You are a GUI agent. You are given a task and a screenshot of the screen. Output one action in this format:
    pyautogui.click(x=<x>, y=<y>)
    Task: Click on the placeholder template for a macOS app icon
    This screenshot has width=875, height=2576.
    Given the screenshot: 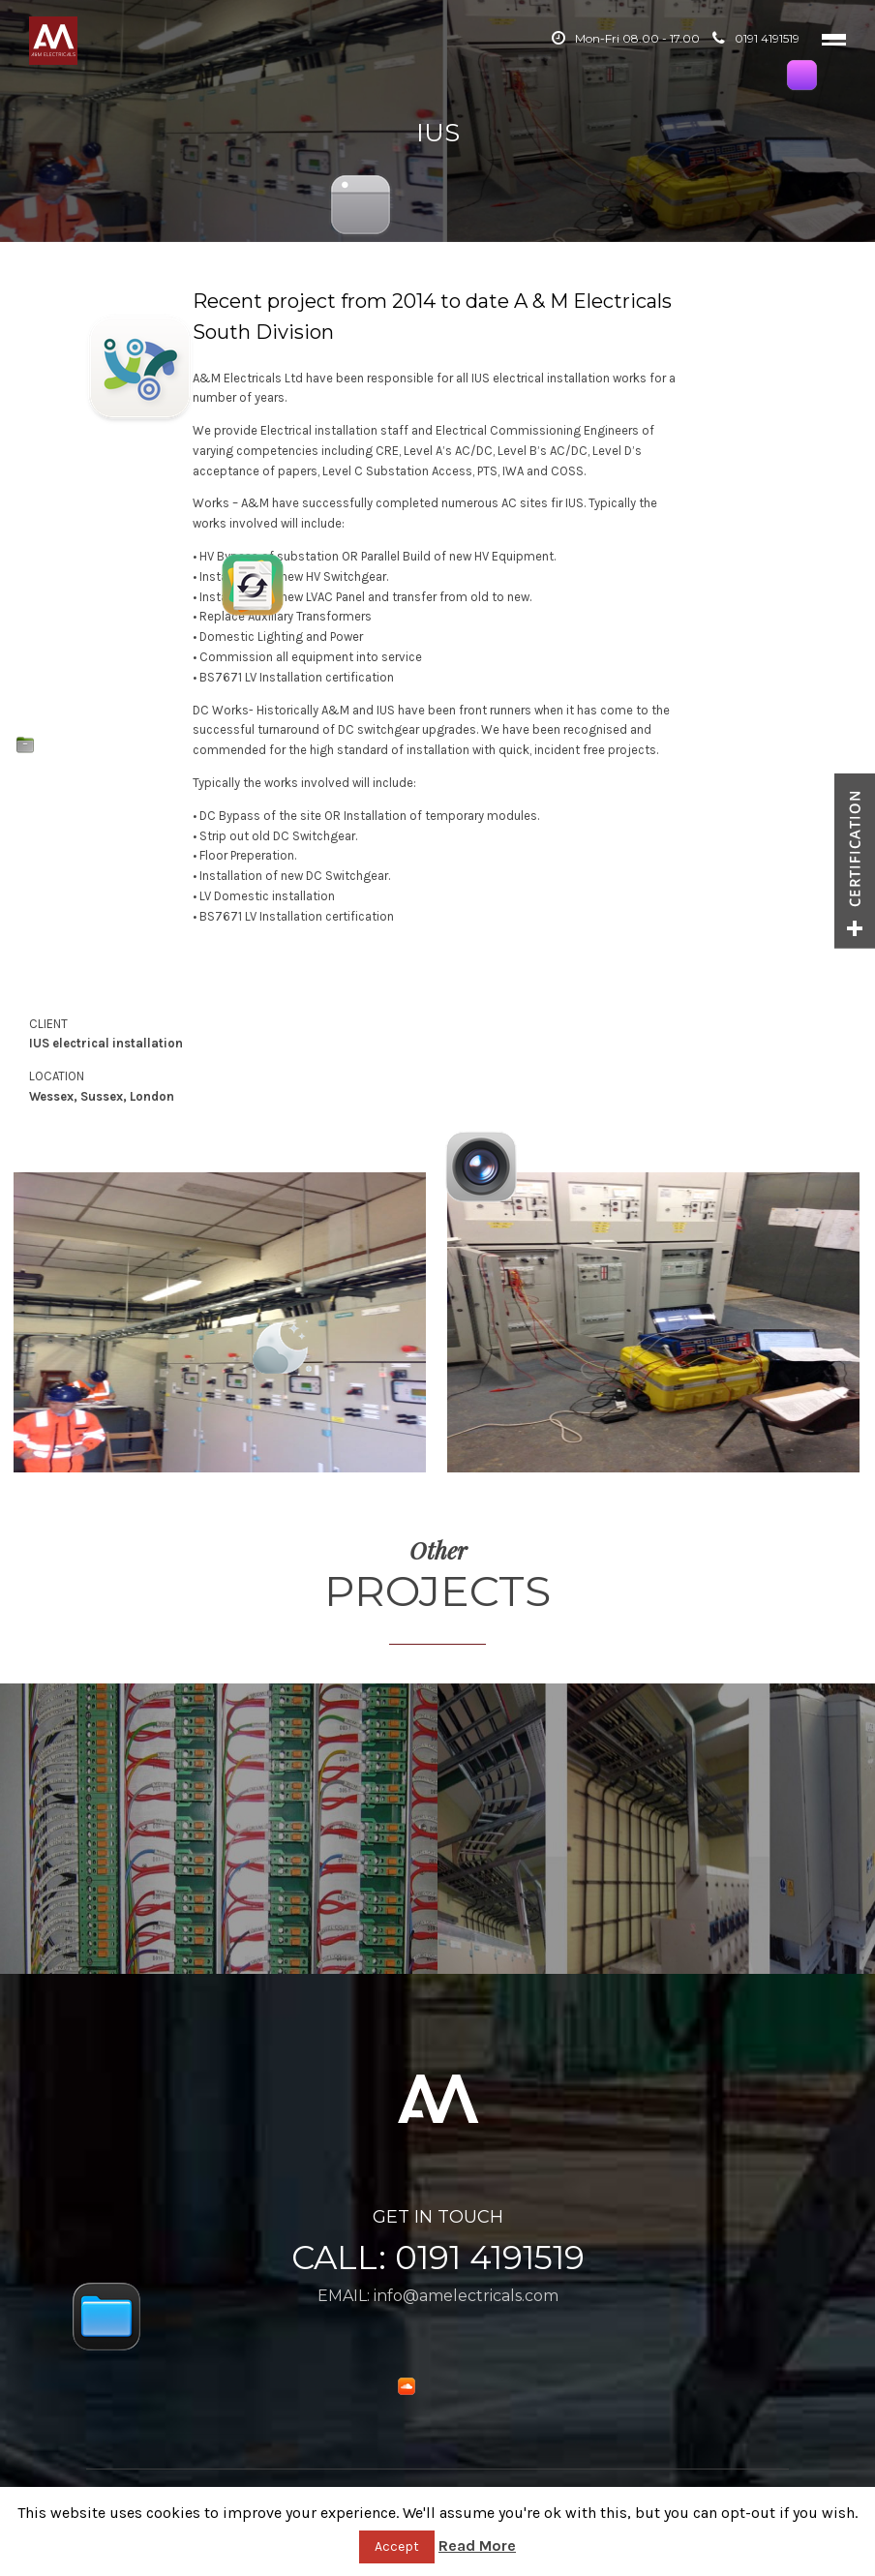 What is the action you would take?
    pyautogui.click(x=801, y=75)
    